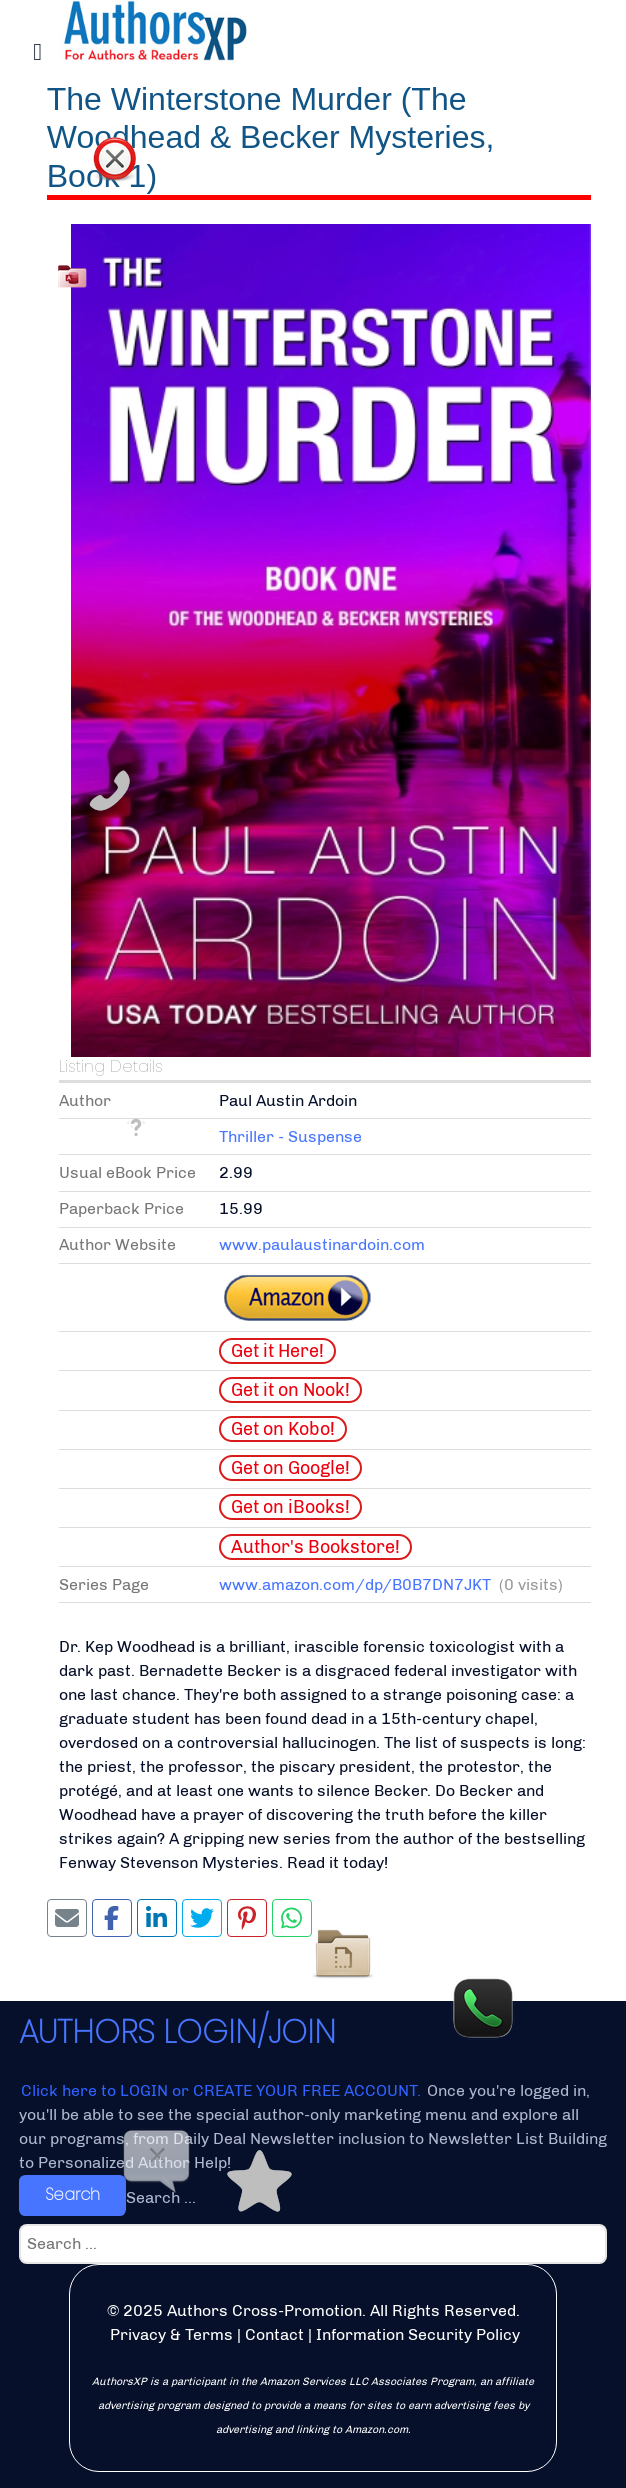  I want to click on open the phone app to make or receive calls, so click(483, 2008).